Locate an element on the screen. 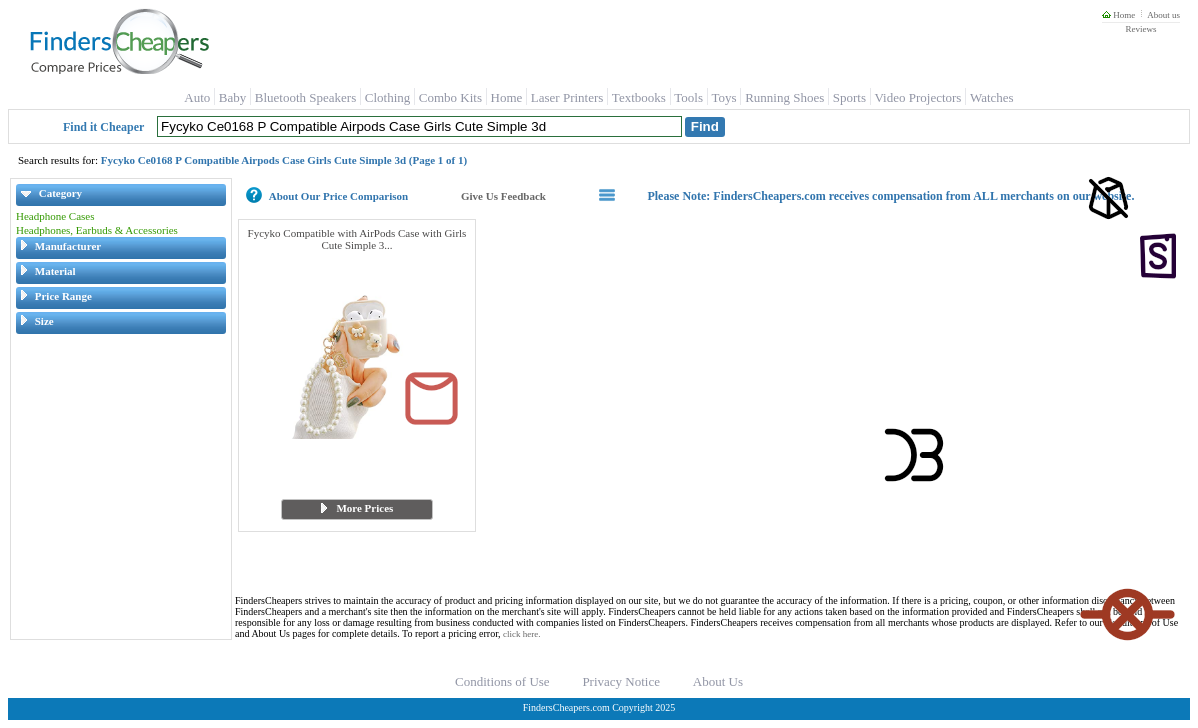 This screenshot has width=1198, height=728. open Storybook documentation is located at coordinates (1158, 256).